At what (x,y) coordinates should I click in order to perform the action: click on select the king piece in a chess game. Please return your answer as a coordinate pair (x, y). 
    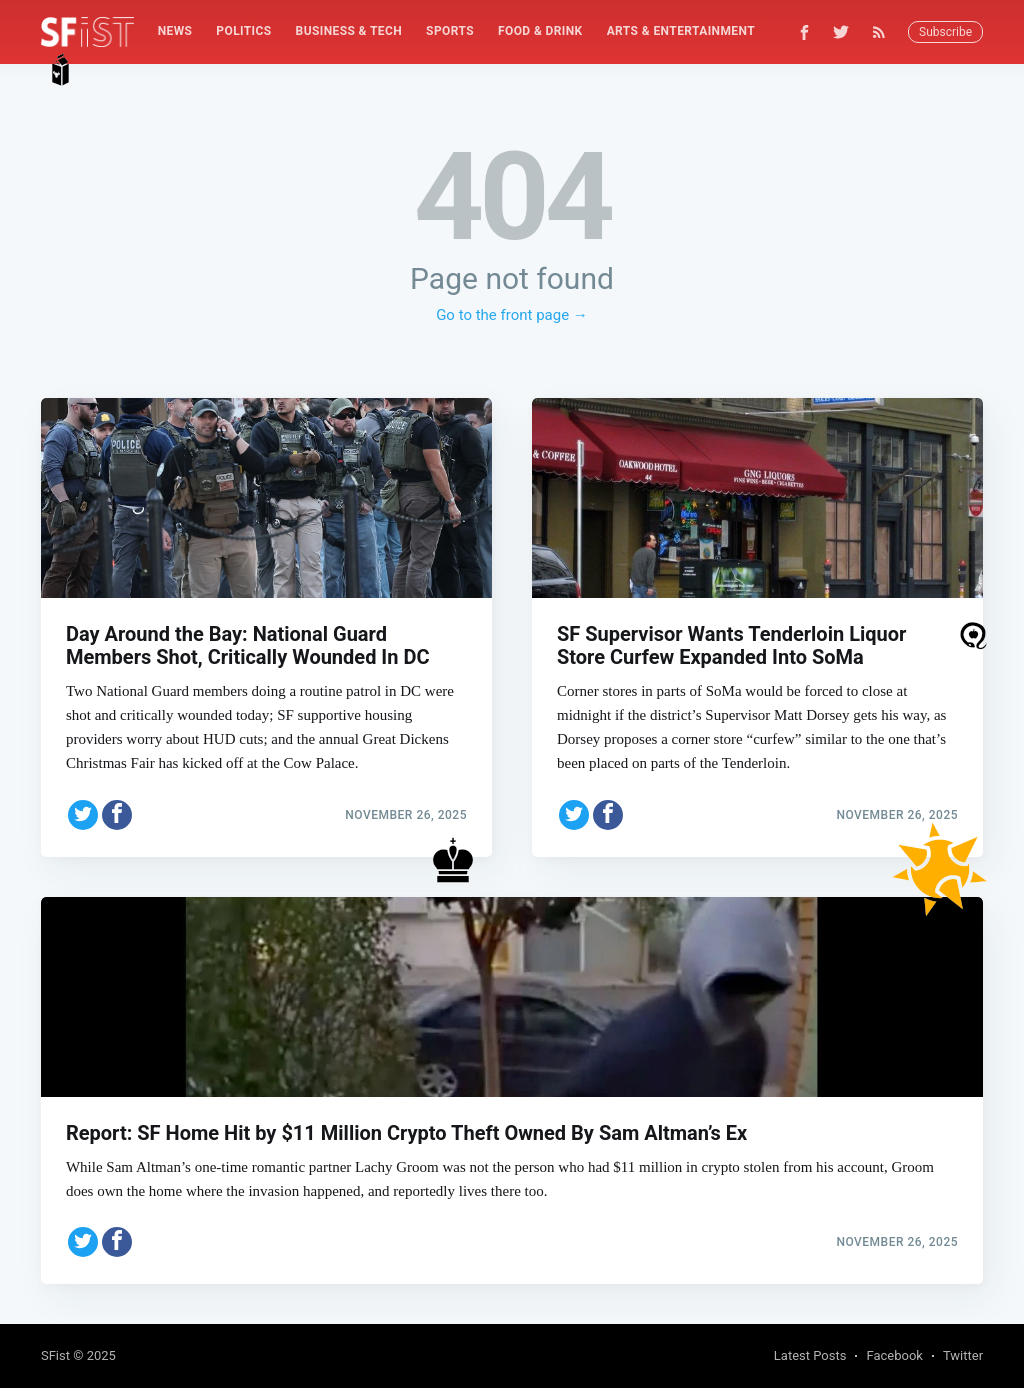
    Looking at the image, I should click on (453, 859).